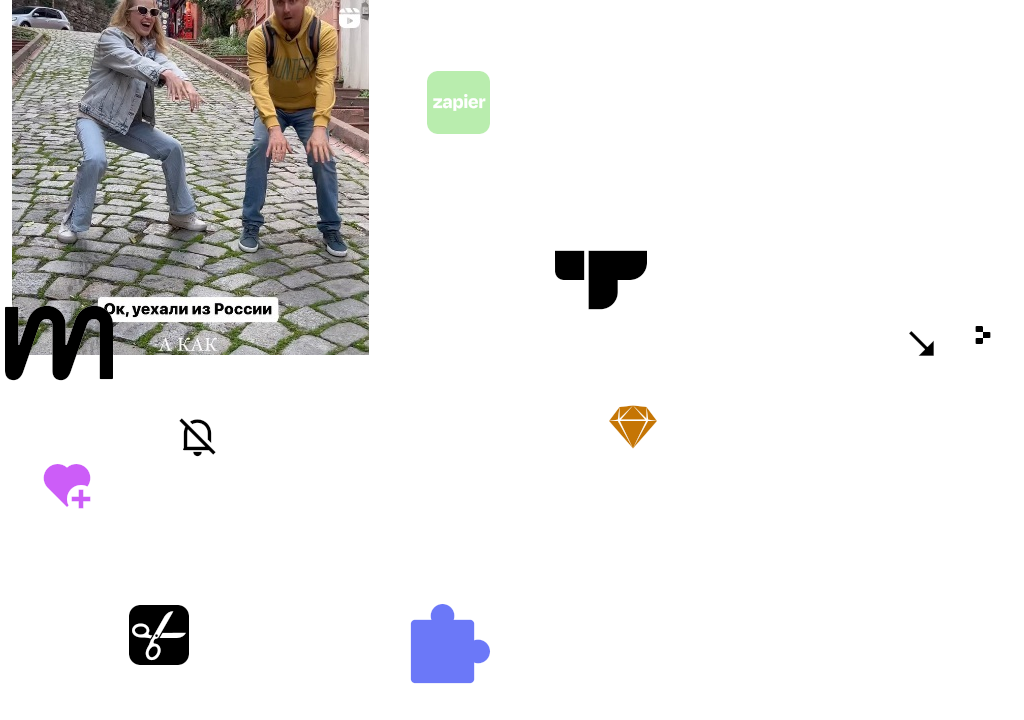 This screenshot has height=720, width=1024. What do you see at coordinates (446, 647) in the screenshot?
I see `access plugins or extensions` at bounding box center [446, 647].